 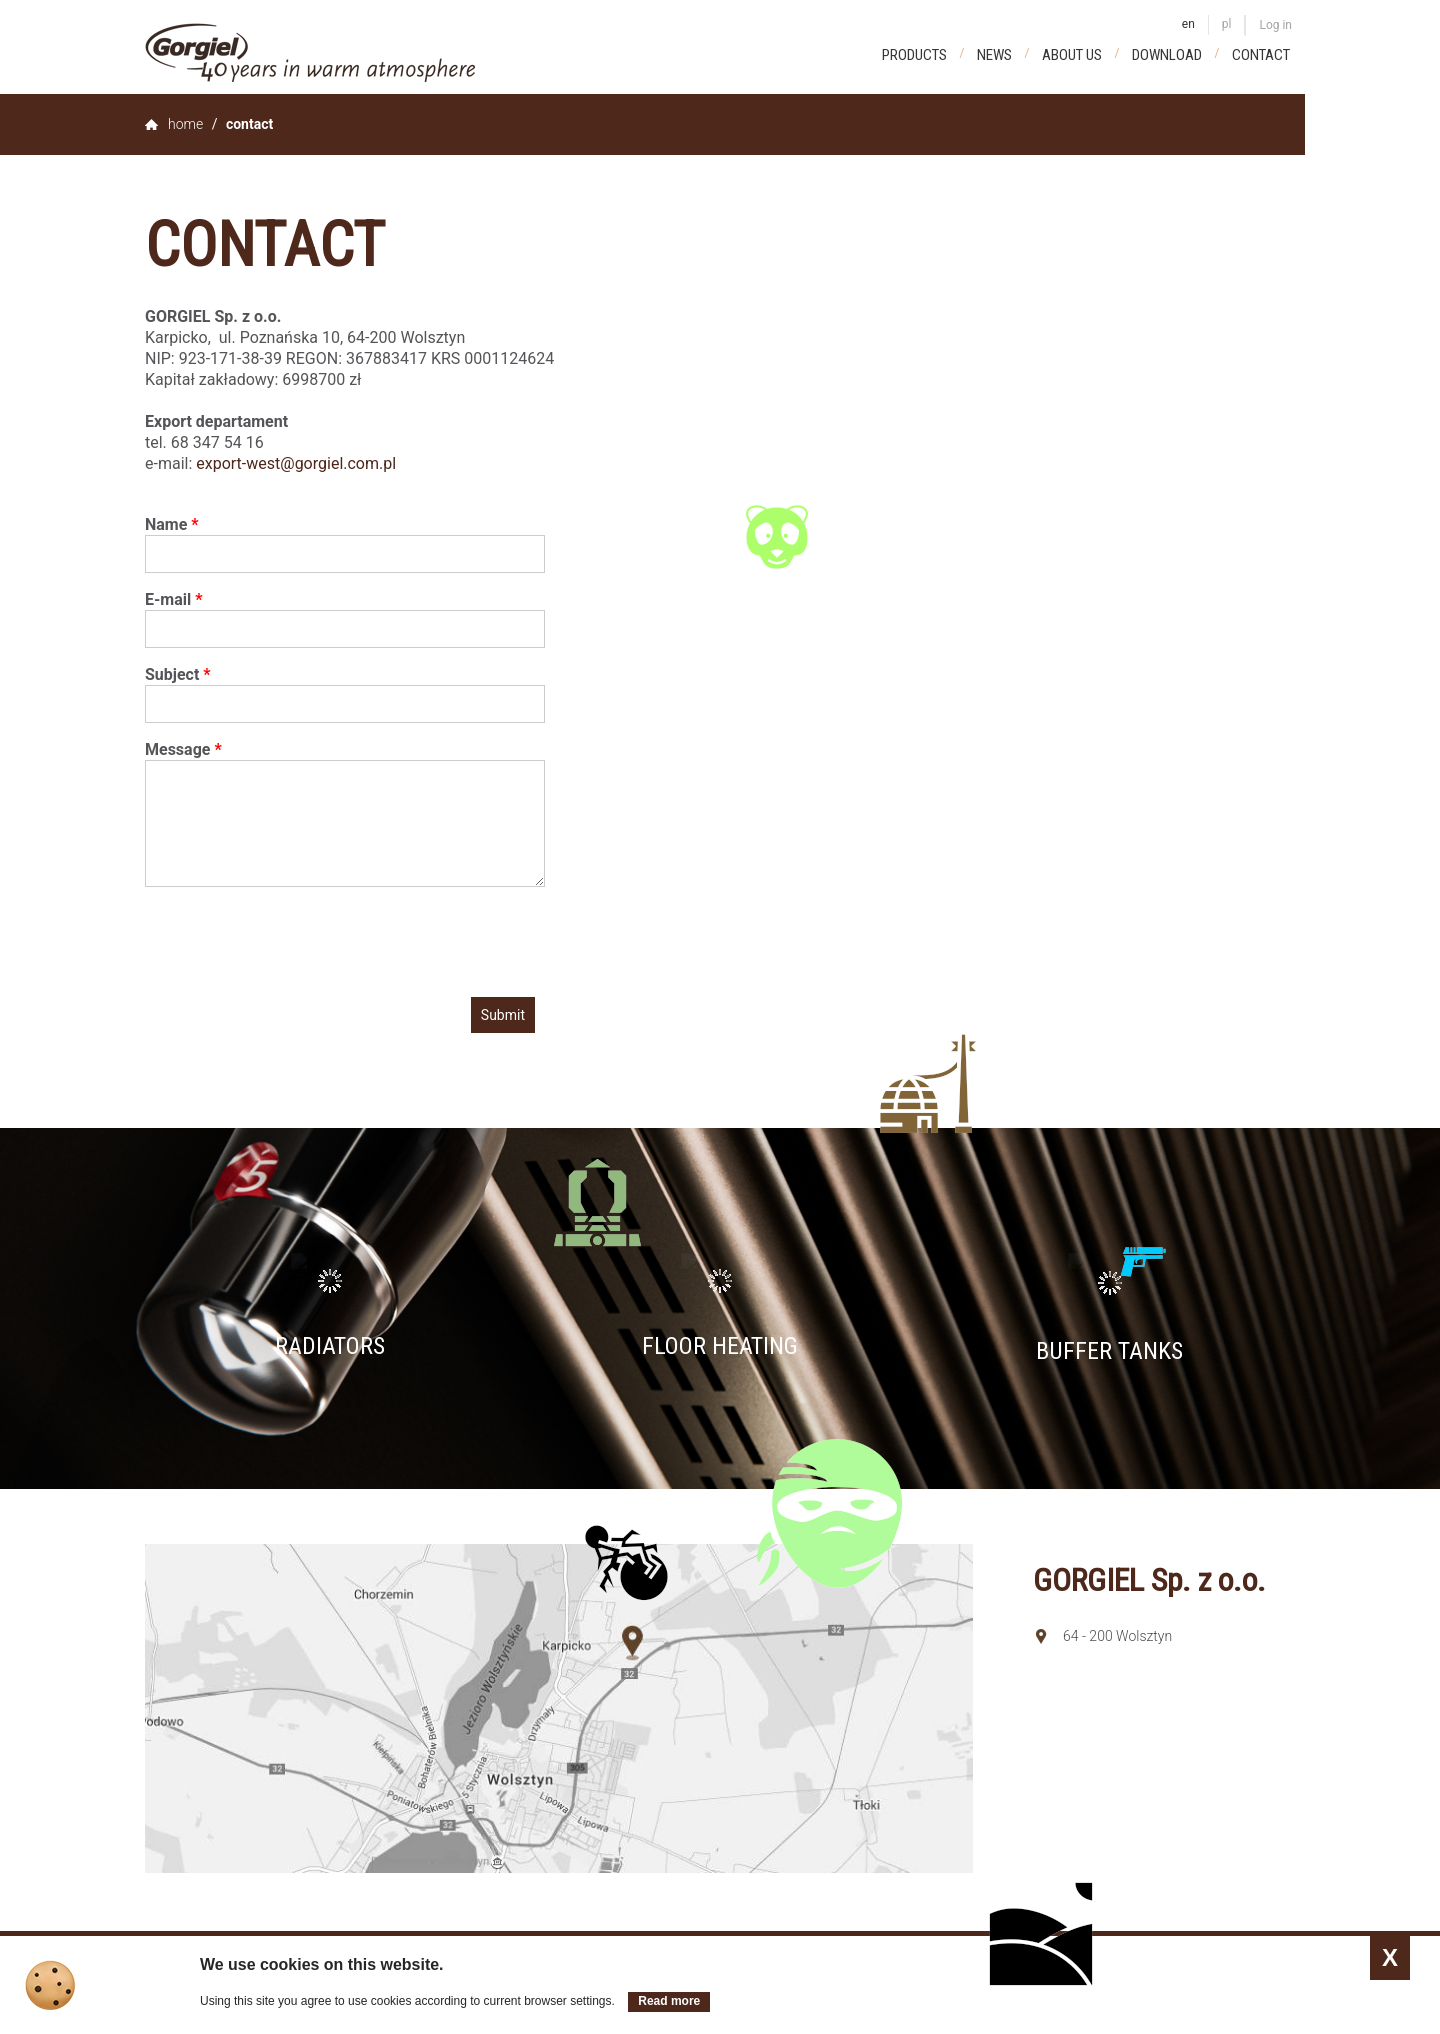 What do you see at coordinates (777, 538) in the screenshot?
I see `panda character or avatar selection` at bounding box center [777, 538].